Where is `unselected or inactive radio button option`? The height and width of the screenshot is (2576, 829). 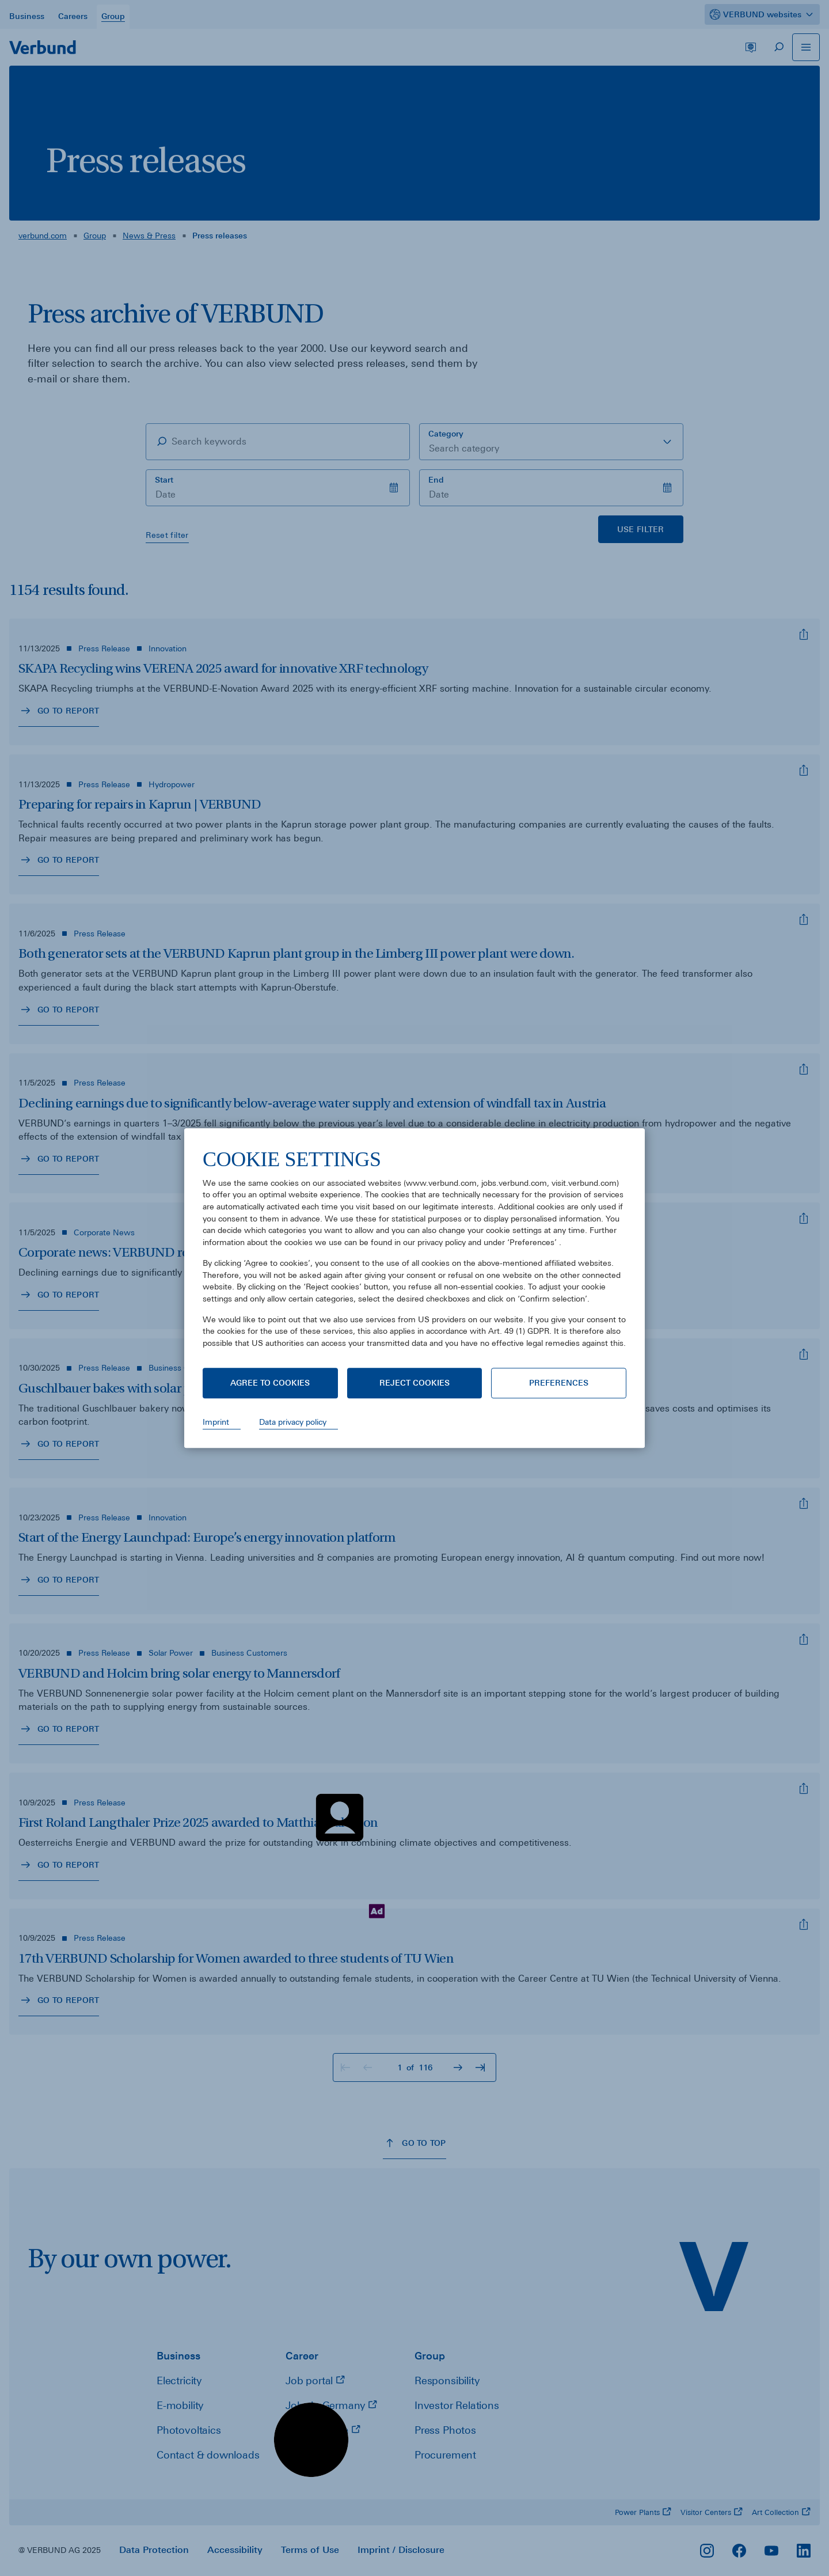 unselected or inactive radio button option is located at coordinates (311, 2440).